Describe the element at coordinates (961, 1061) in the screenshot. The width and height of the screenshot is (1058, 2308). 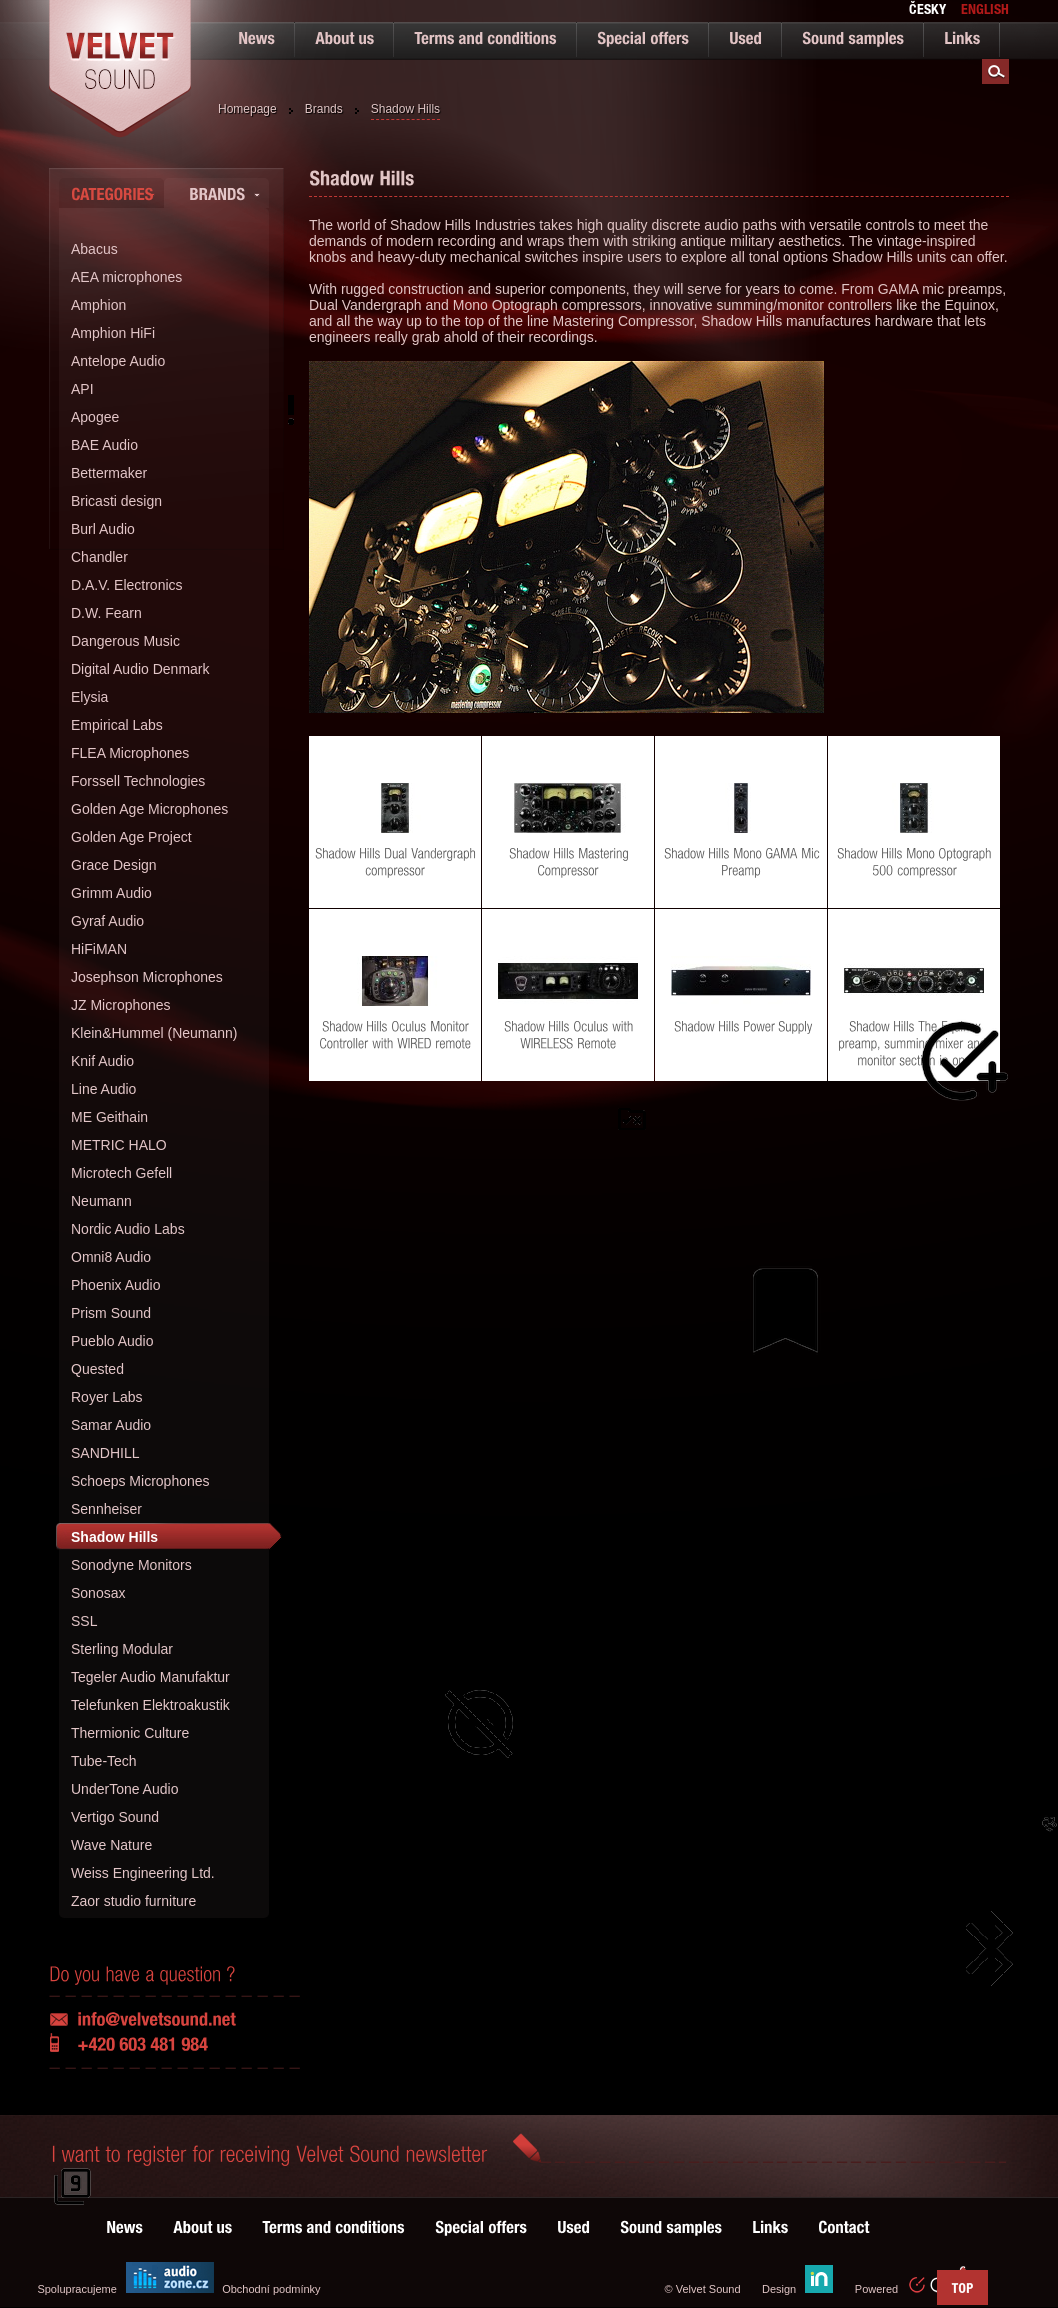
I see `add a new task to your list` at that location.